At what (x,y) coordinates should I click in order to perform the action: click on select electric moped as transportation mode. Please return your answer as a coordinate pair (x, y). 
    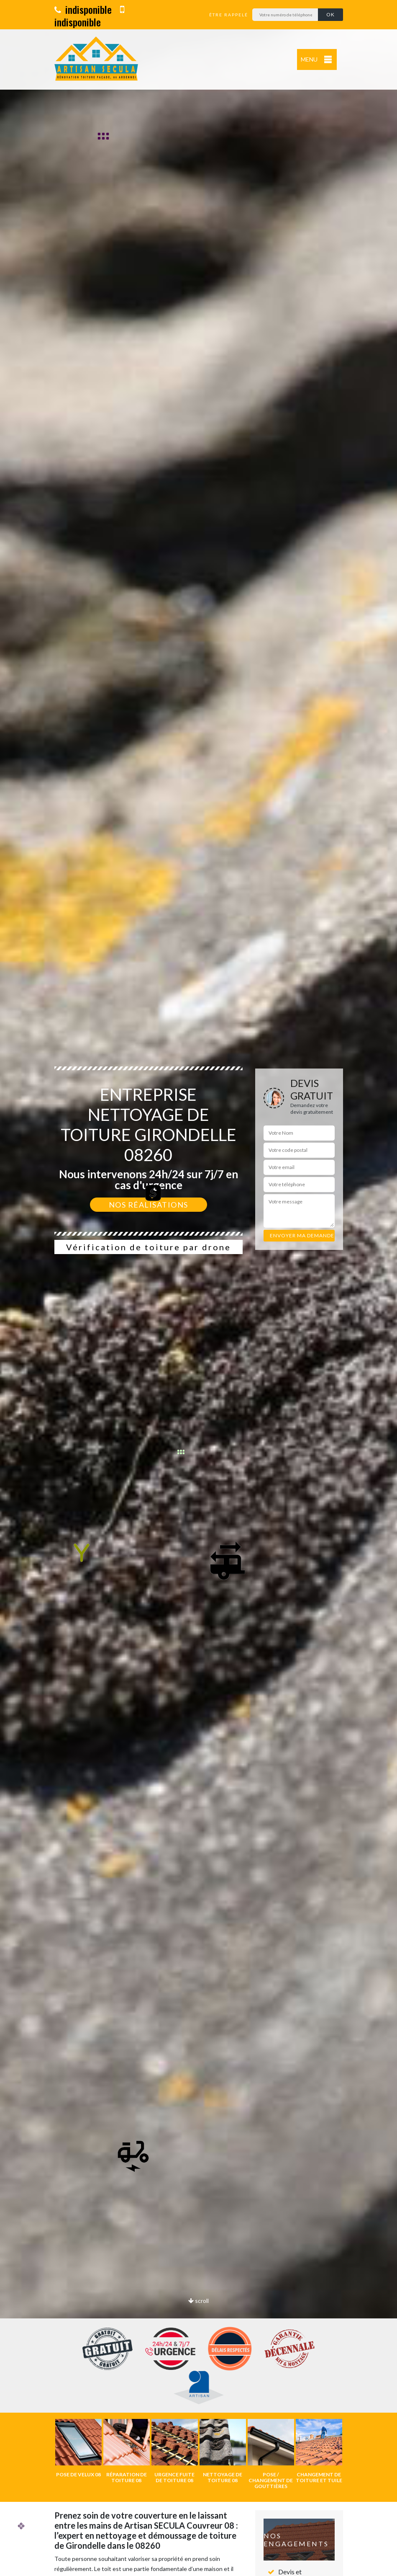
    Looking at the image, I should click on (133, 2155).